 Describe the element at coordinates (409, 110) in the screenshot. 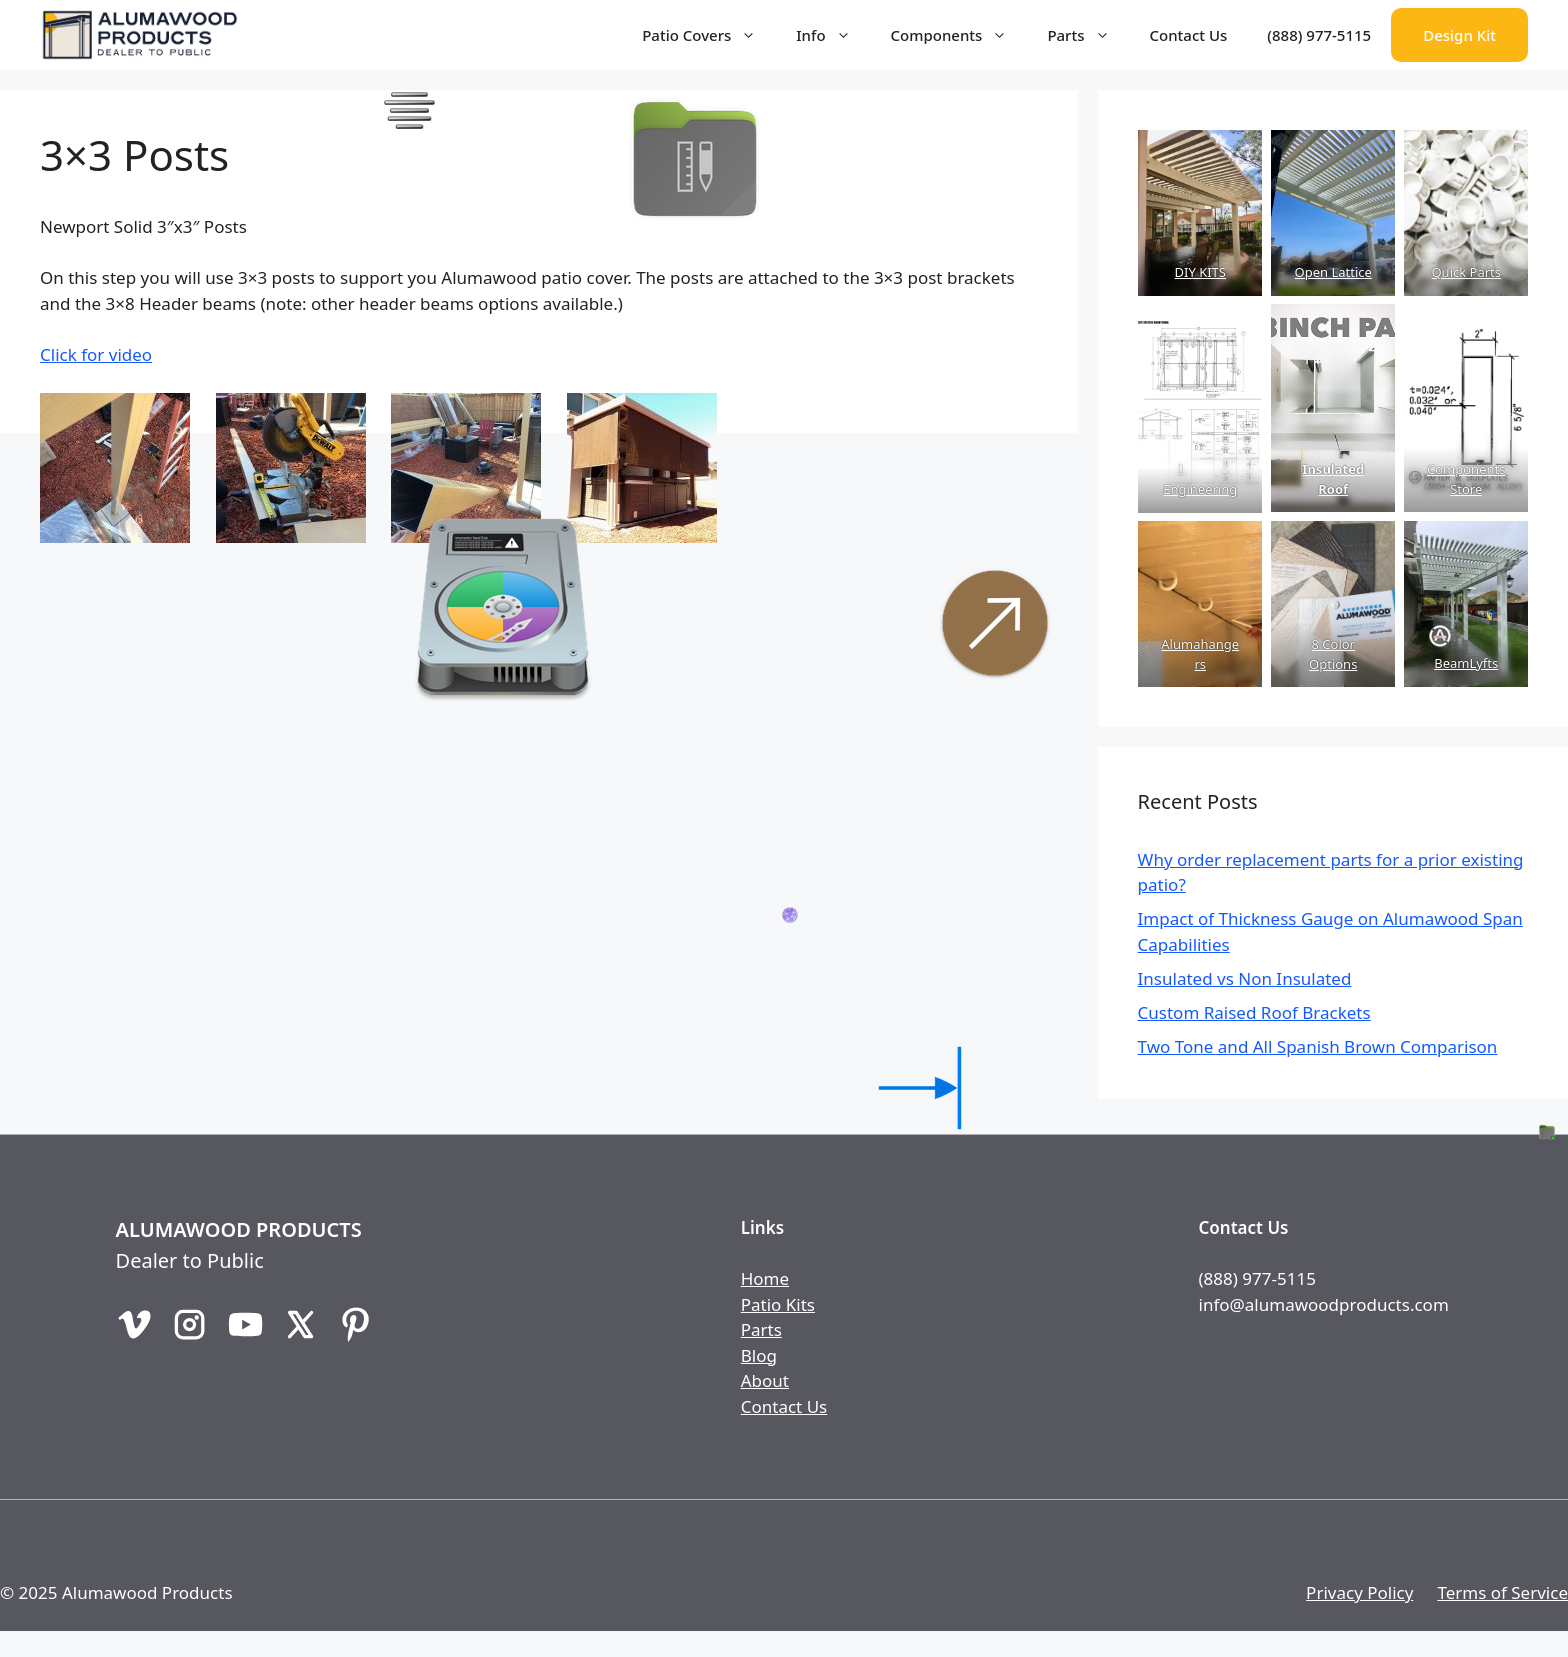

I see `center align text` at that location.